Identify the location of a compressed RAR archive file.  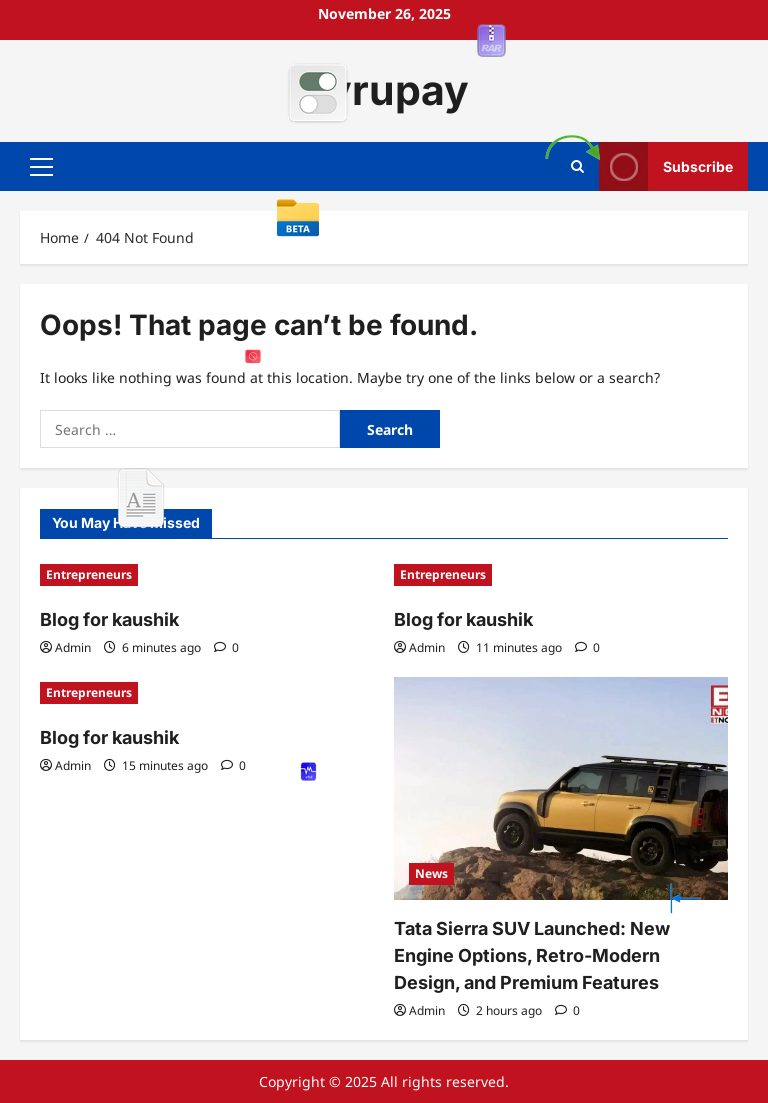
(491, 40).